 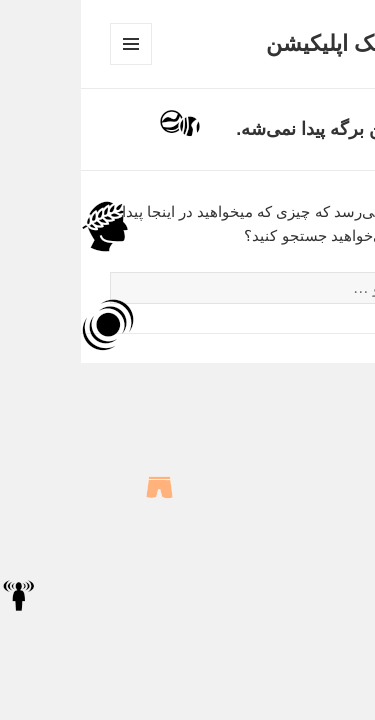 What do you see at coordinates (180, 118) in the screenshot?
I see `play a marble game` at bounding box center [180, 118].